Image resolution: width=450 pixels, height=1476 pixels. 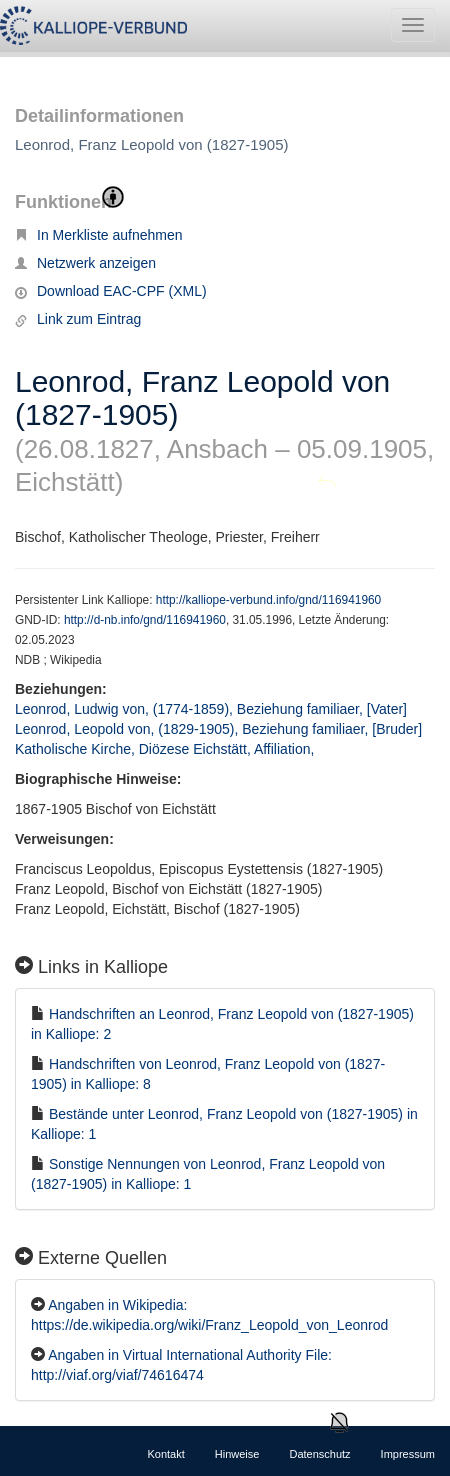 I want to click on view attribution or credits information, so click(x=113, y=197).